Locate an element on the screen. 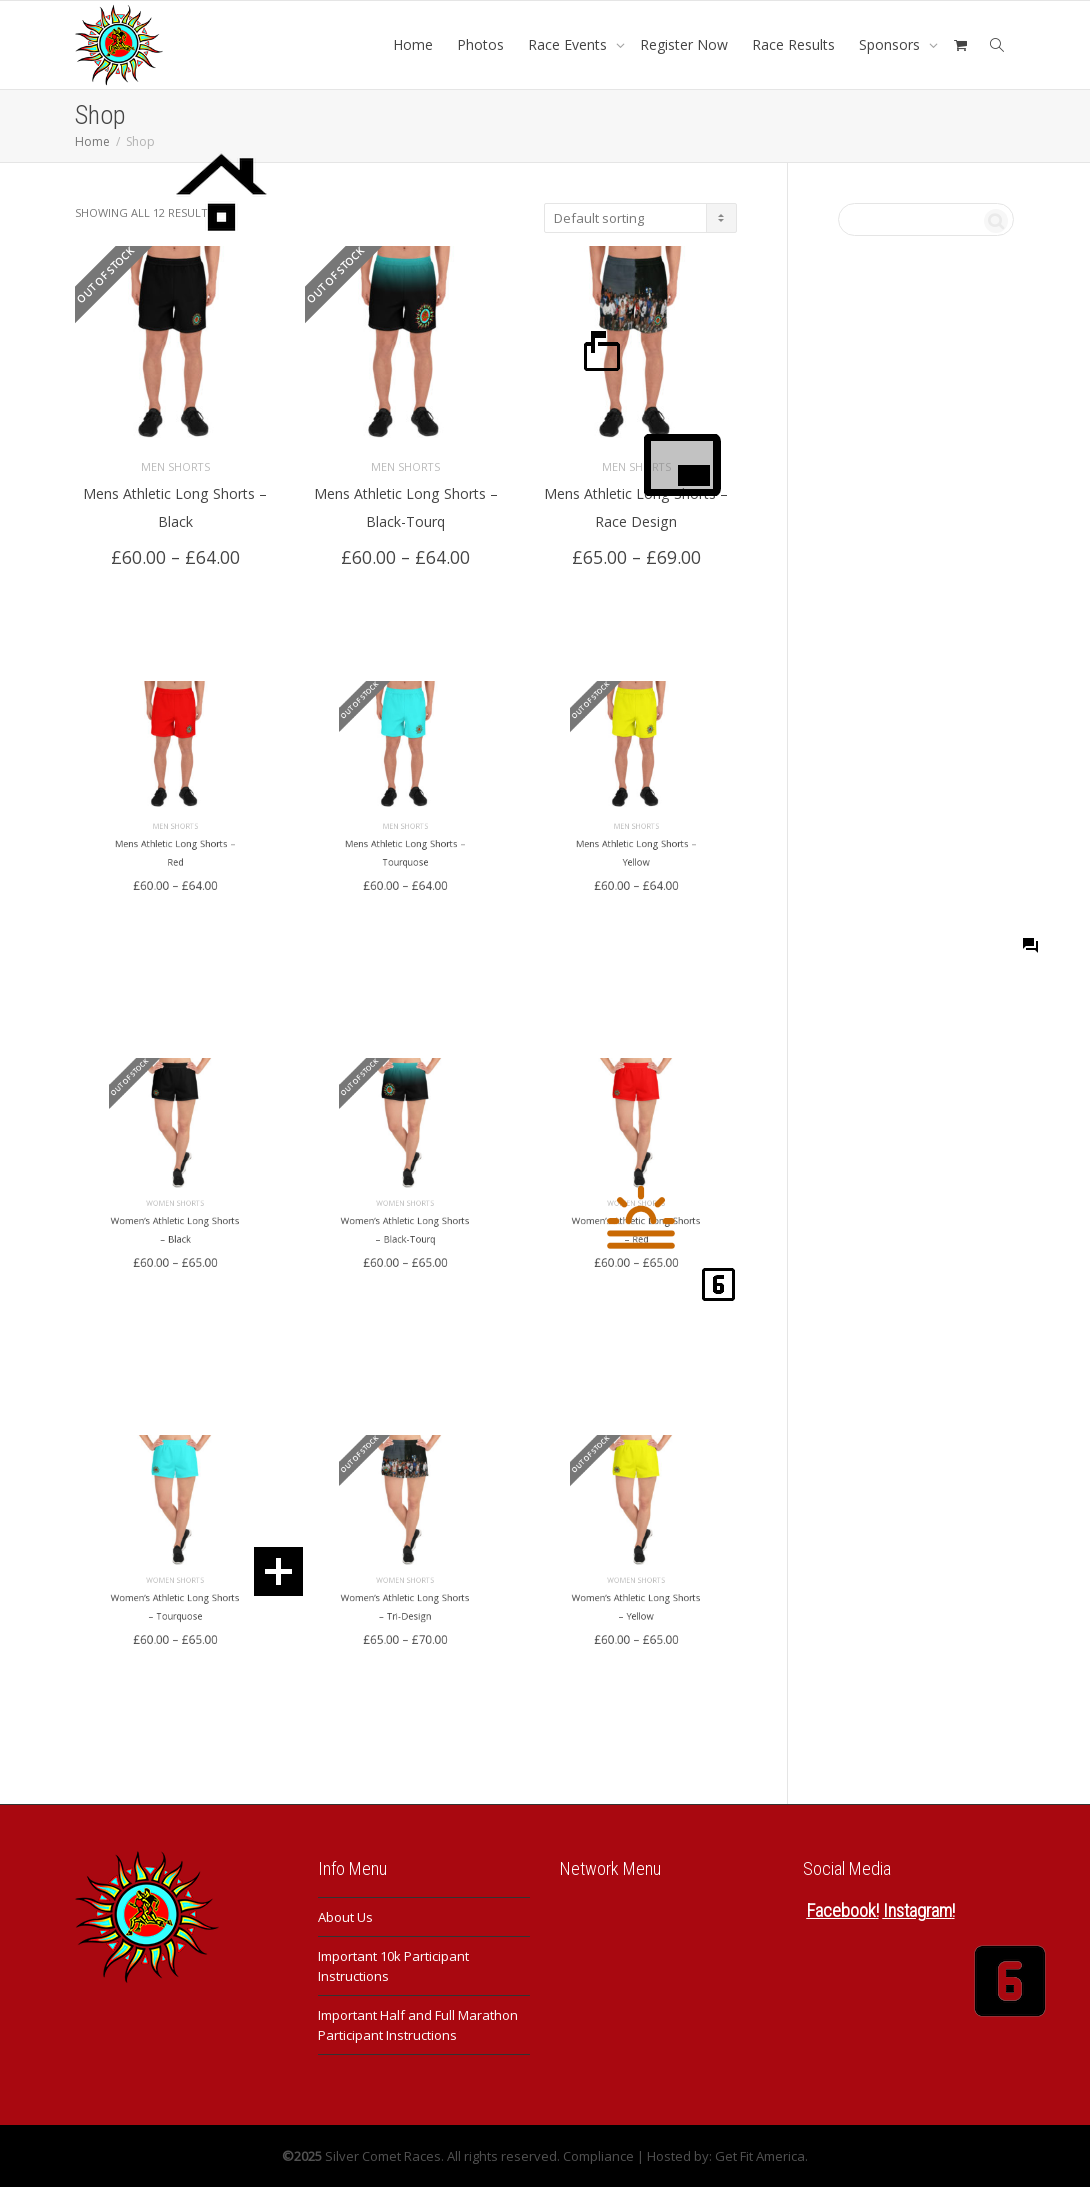 The height and width of the screenshot is (2187, 1090). add a new item or content is located at coordinates (278, 1571).